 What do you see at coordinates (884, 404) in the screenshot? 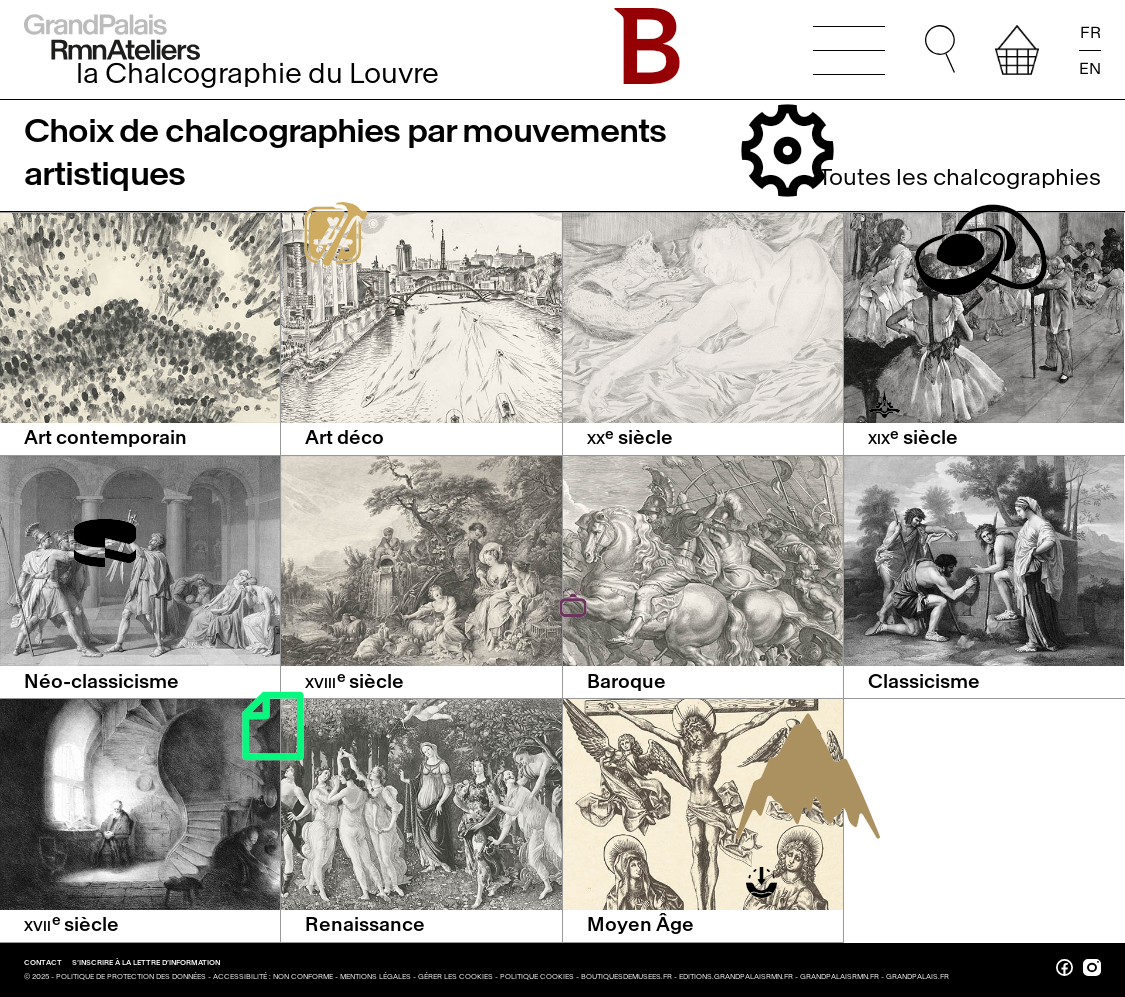
I see `galactic senate logo from star wars` at bounding box center [884, 404].